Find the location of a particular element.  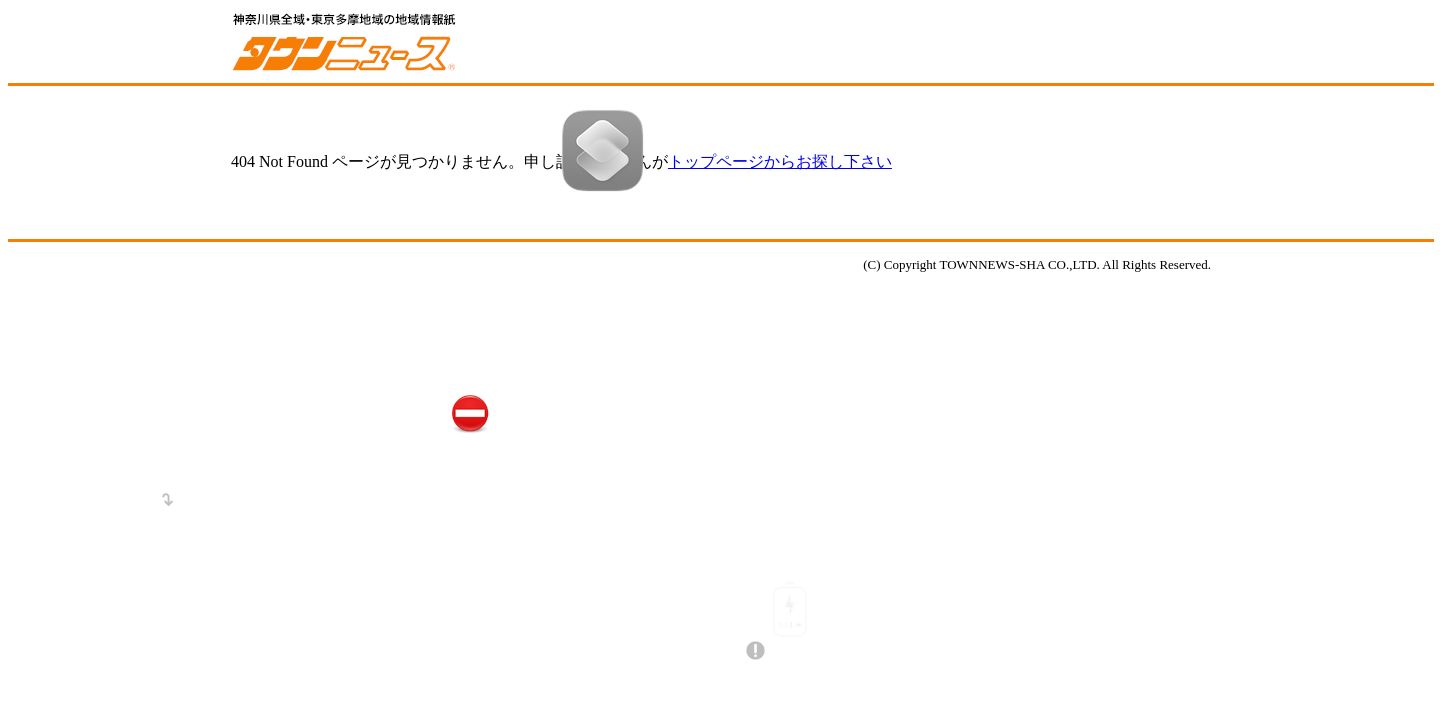

indicates important or priority content is located at coordinates (755, 650).